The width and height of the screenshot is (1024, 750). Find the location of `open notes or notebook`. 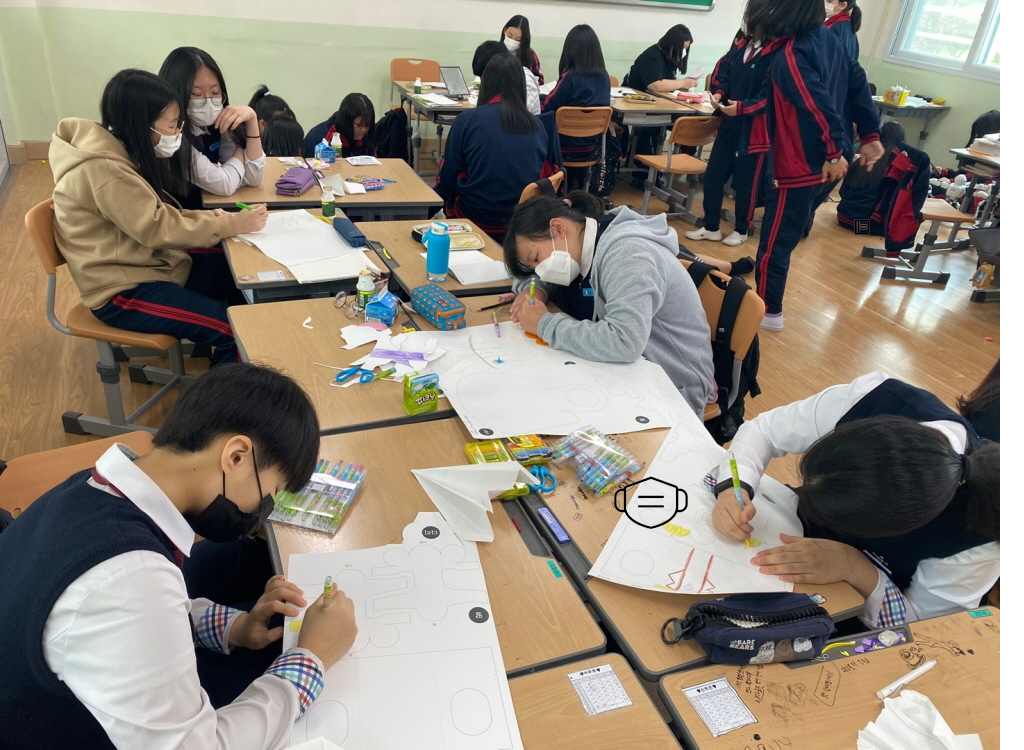

open notes or notebook is located at coordinates (862, 227).